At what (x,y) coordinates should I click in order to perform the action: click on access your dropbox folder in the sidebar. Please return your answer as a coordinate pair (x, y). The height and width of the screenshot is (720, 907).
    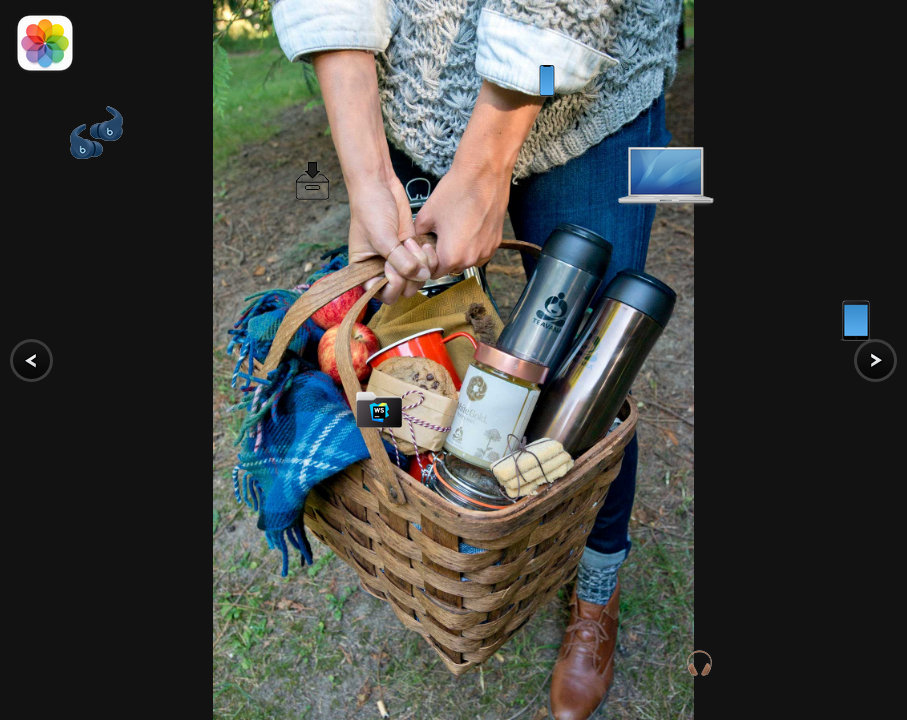
    Looking at the image, I should click on (312, 181).